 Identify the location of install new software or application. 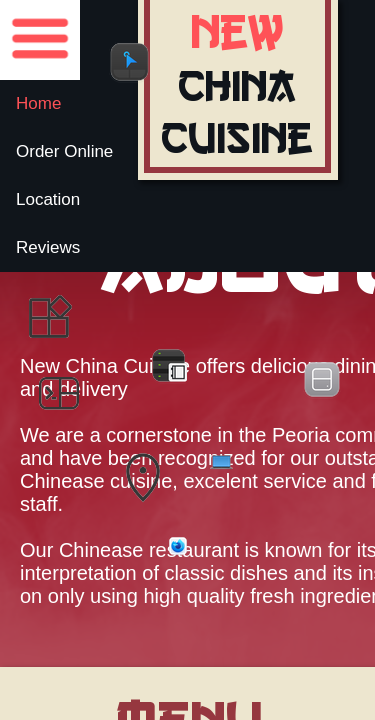
(50, 316).